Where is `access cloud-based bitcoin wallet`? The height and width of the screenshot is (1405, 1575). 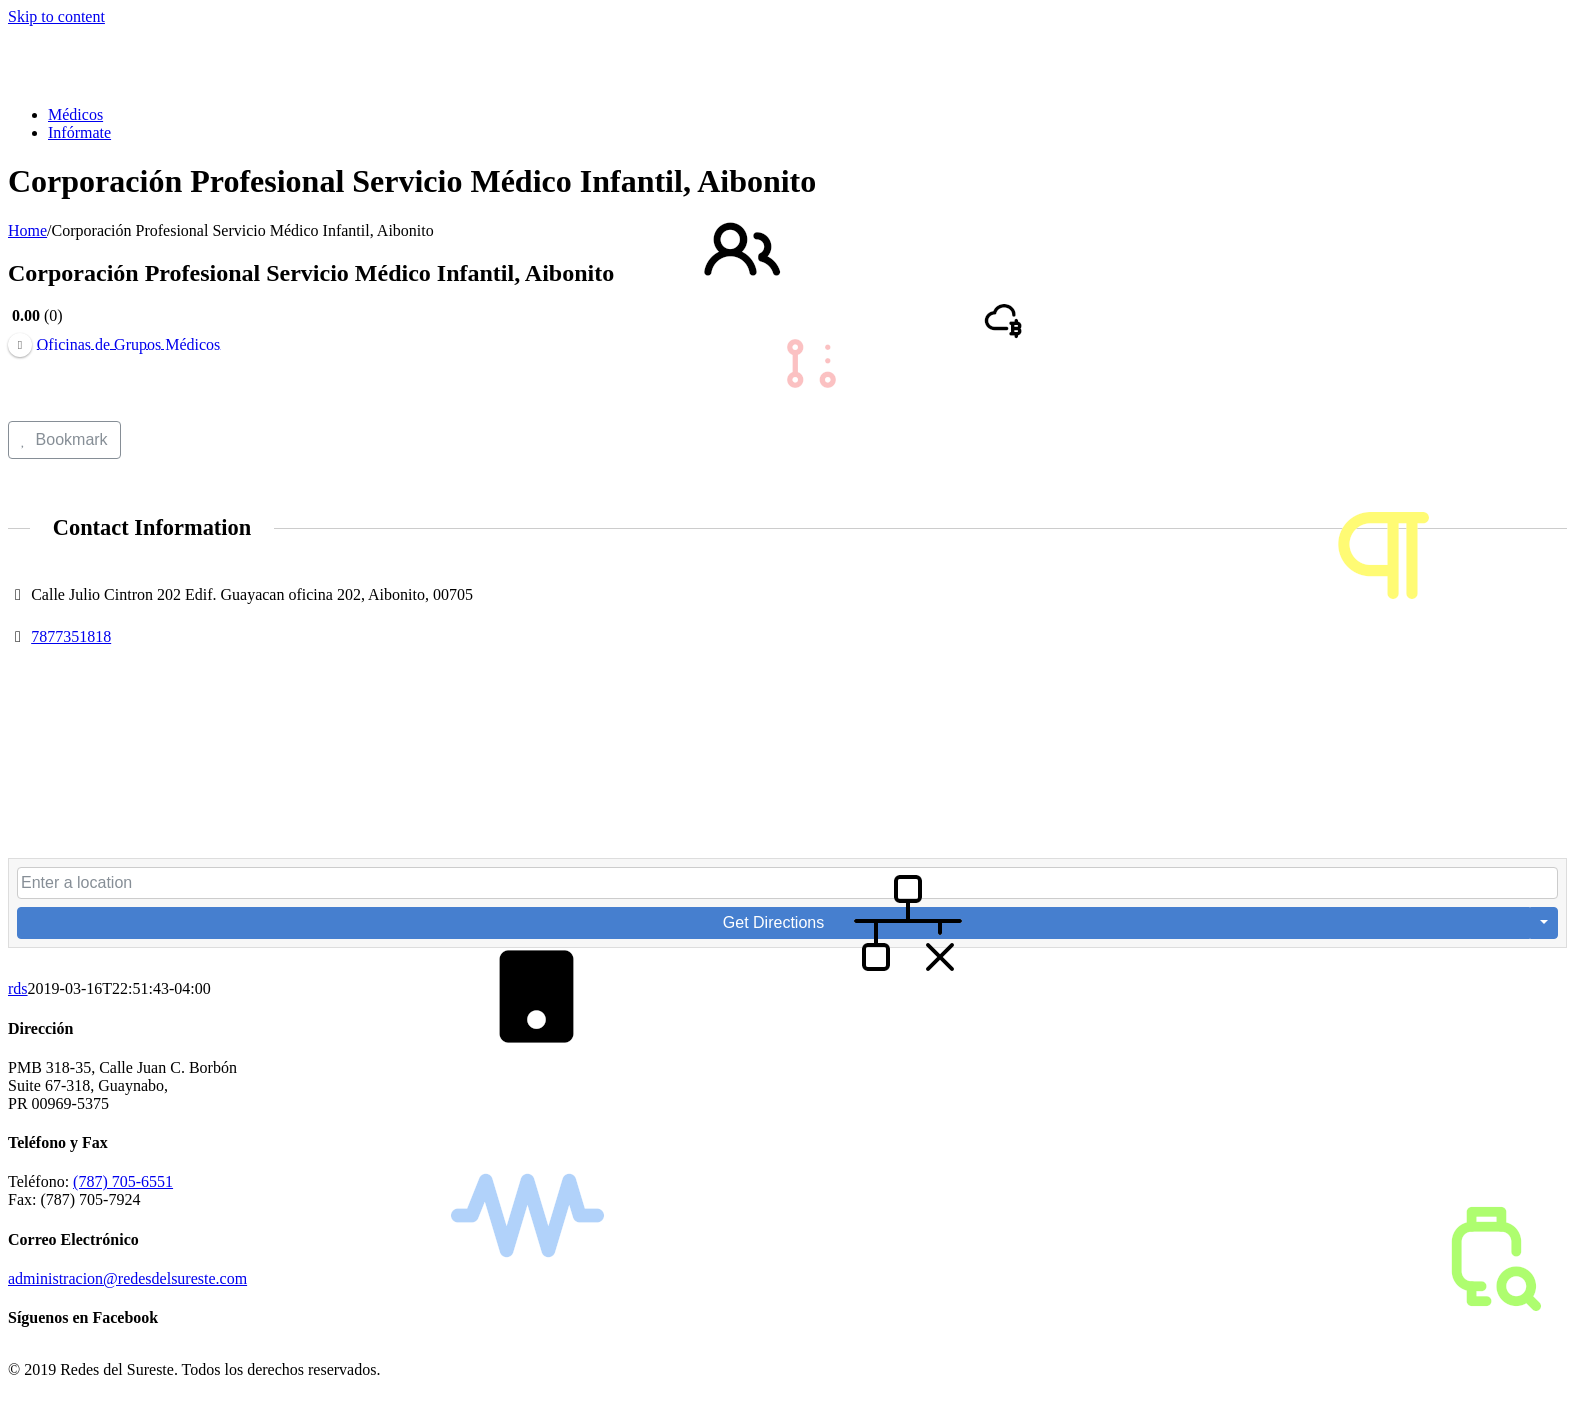
access cloud-based bitcoin wallet is located at coordinates (1004, 318).